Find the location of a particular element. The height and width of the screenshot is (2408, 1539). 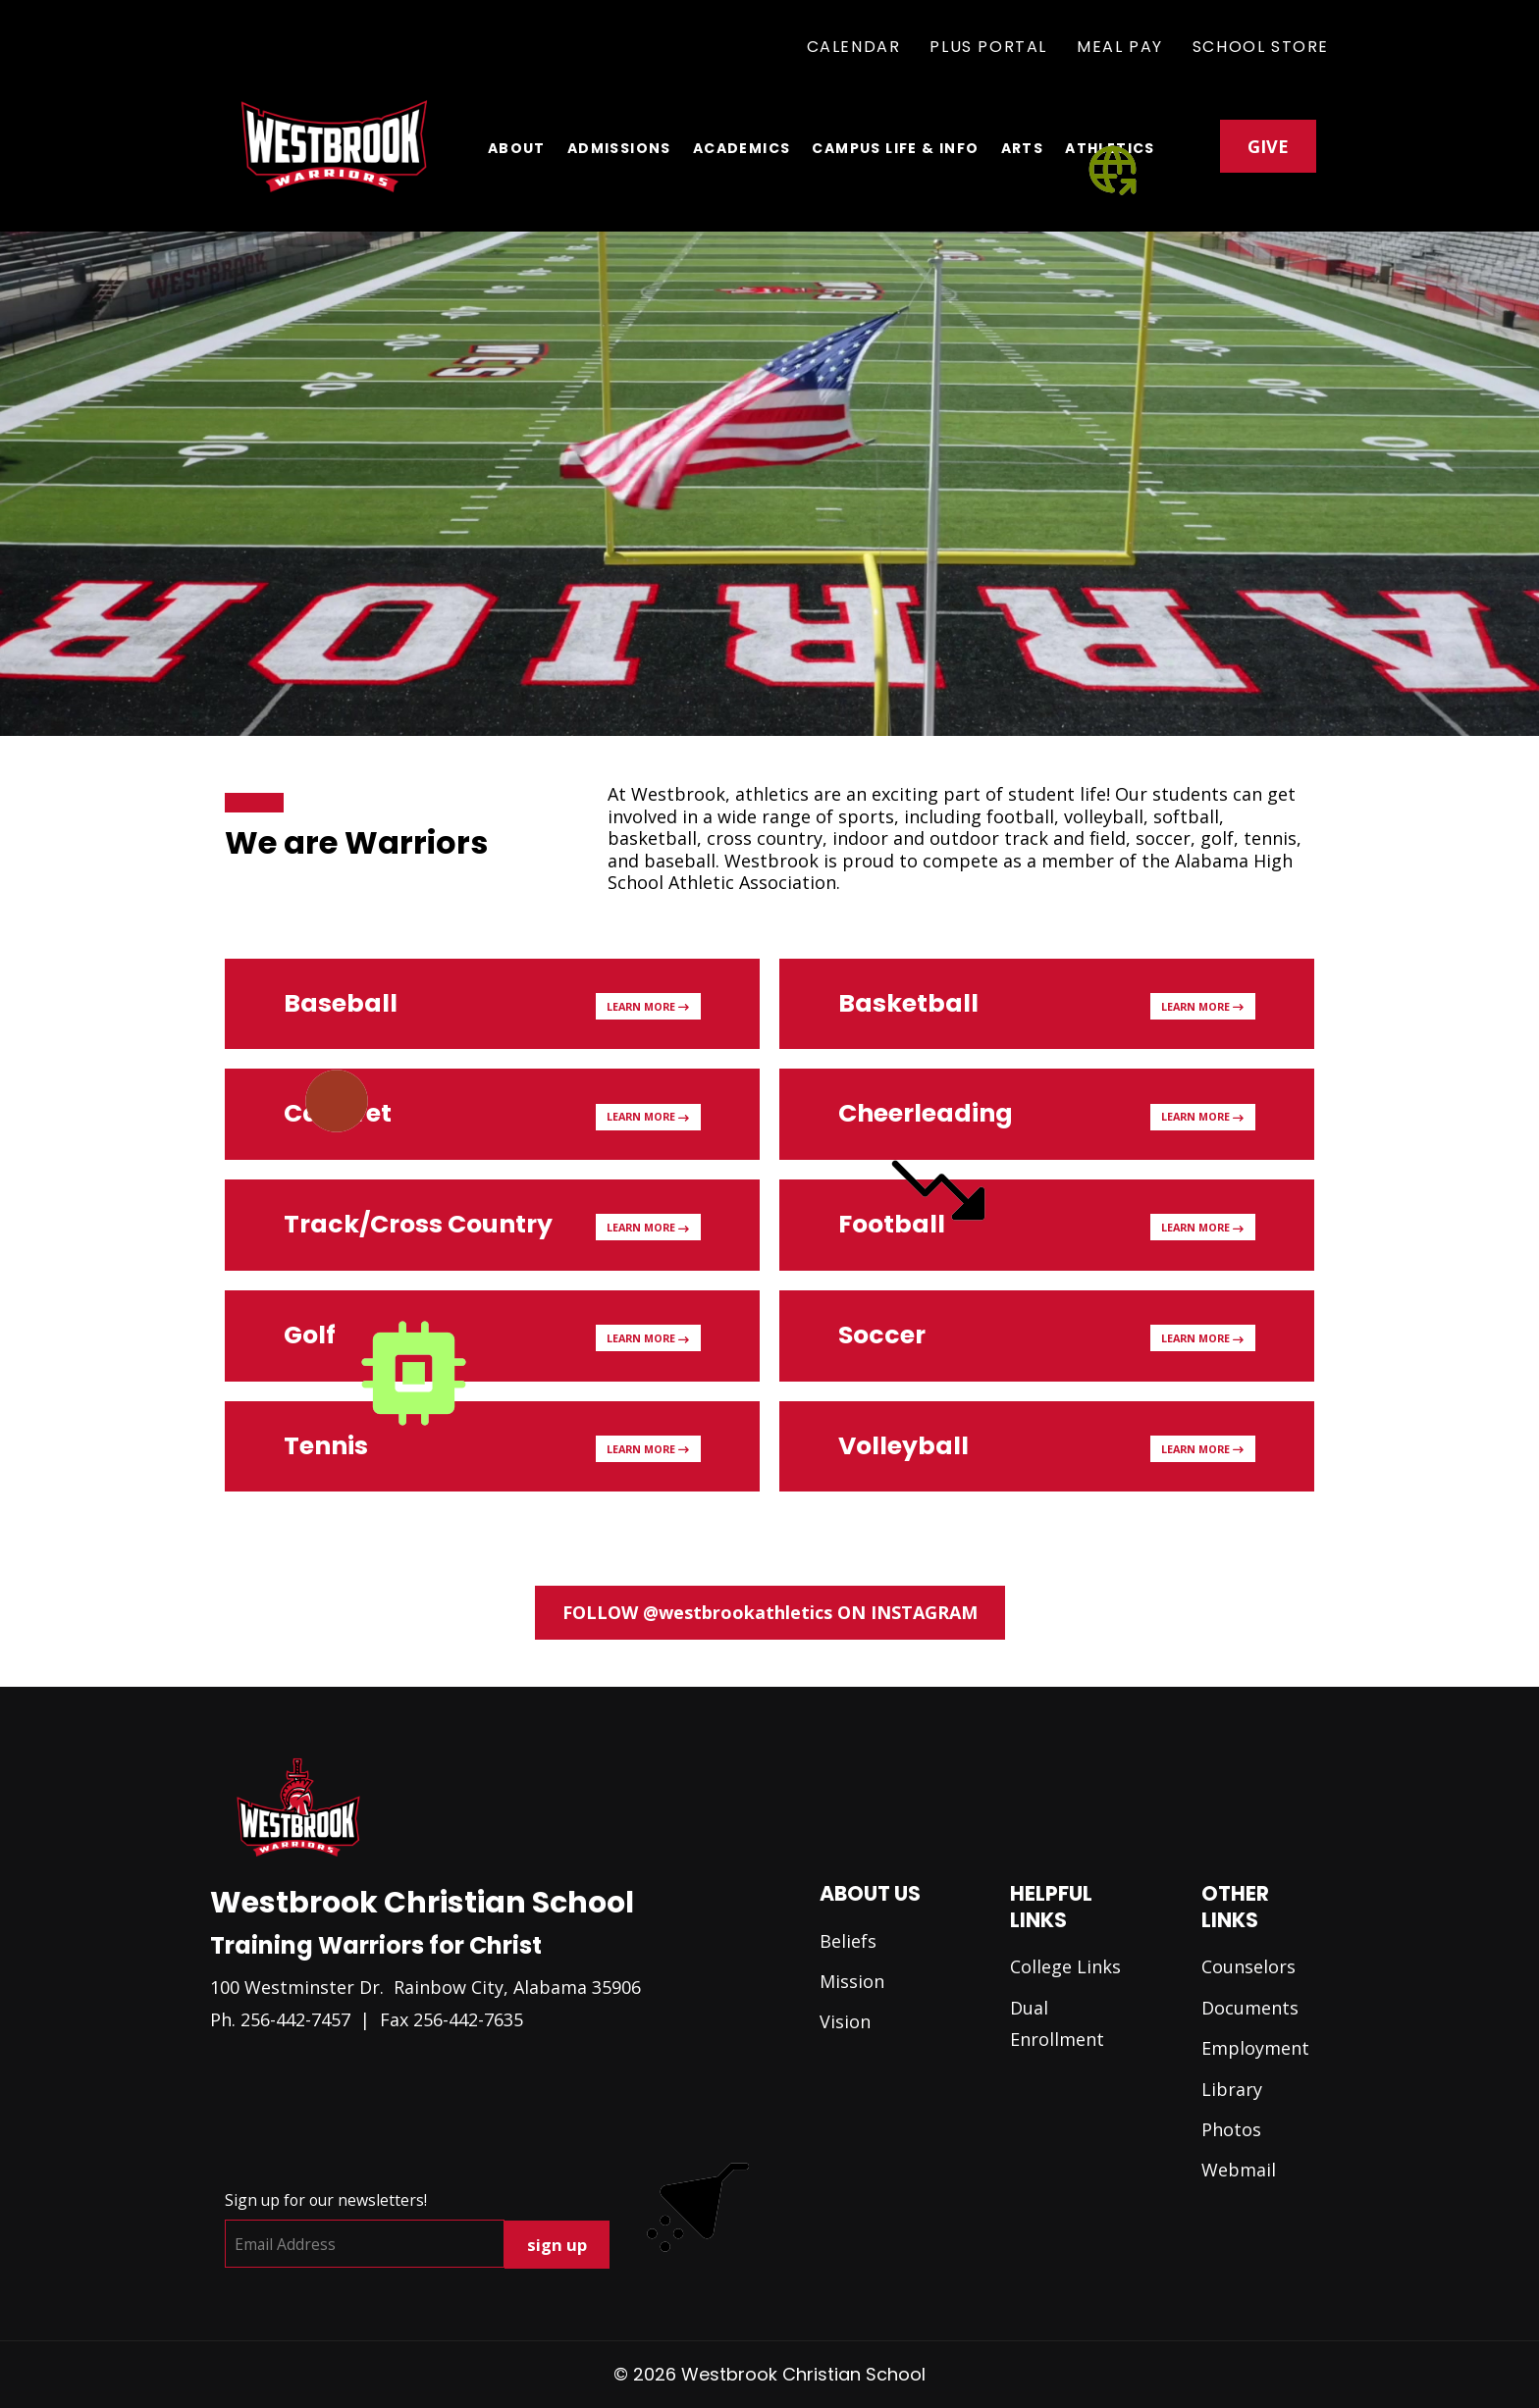

select or mark an item as active is located at coordinates (337, 1101).